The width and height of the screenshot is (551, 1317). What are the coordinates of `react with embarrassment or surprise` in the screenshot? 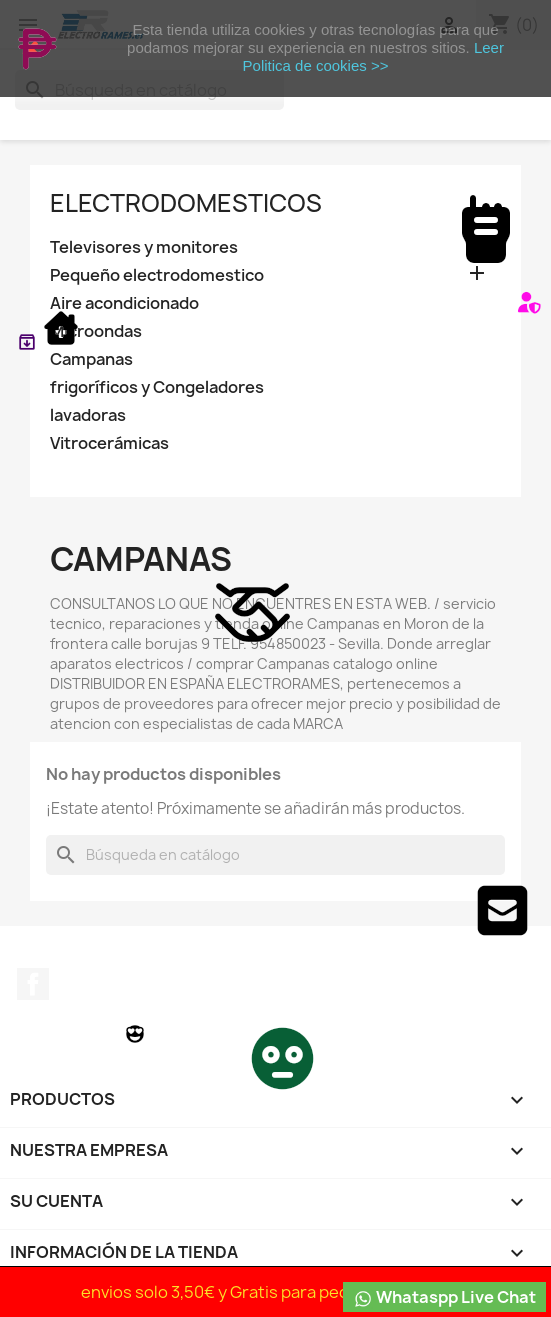 It's located at (282, 1058).